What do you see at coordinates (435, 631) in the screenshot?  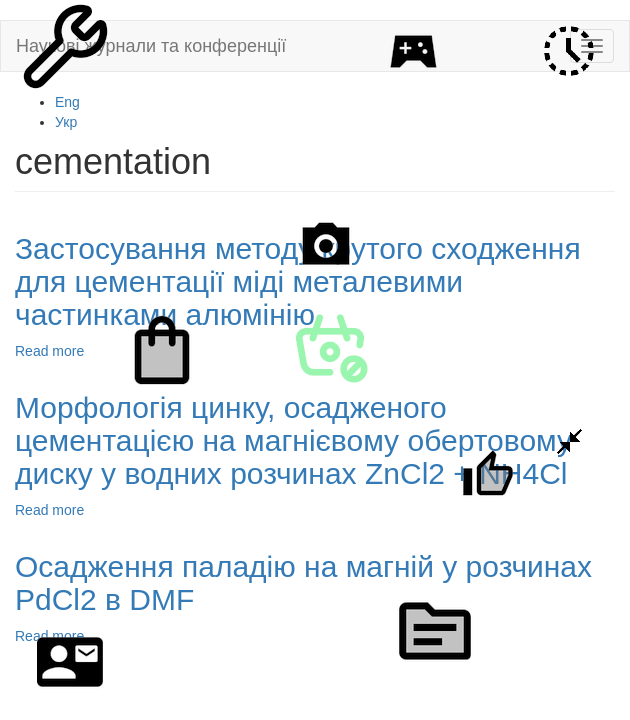 I see `browse topics or categories` at bounding box center [435, 631].